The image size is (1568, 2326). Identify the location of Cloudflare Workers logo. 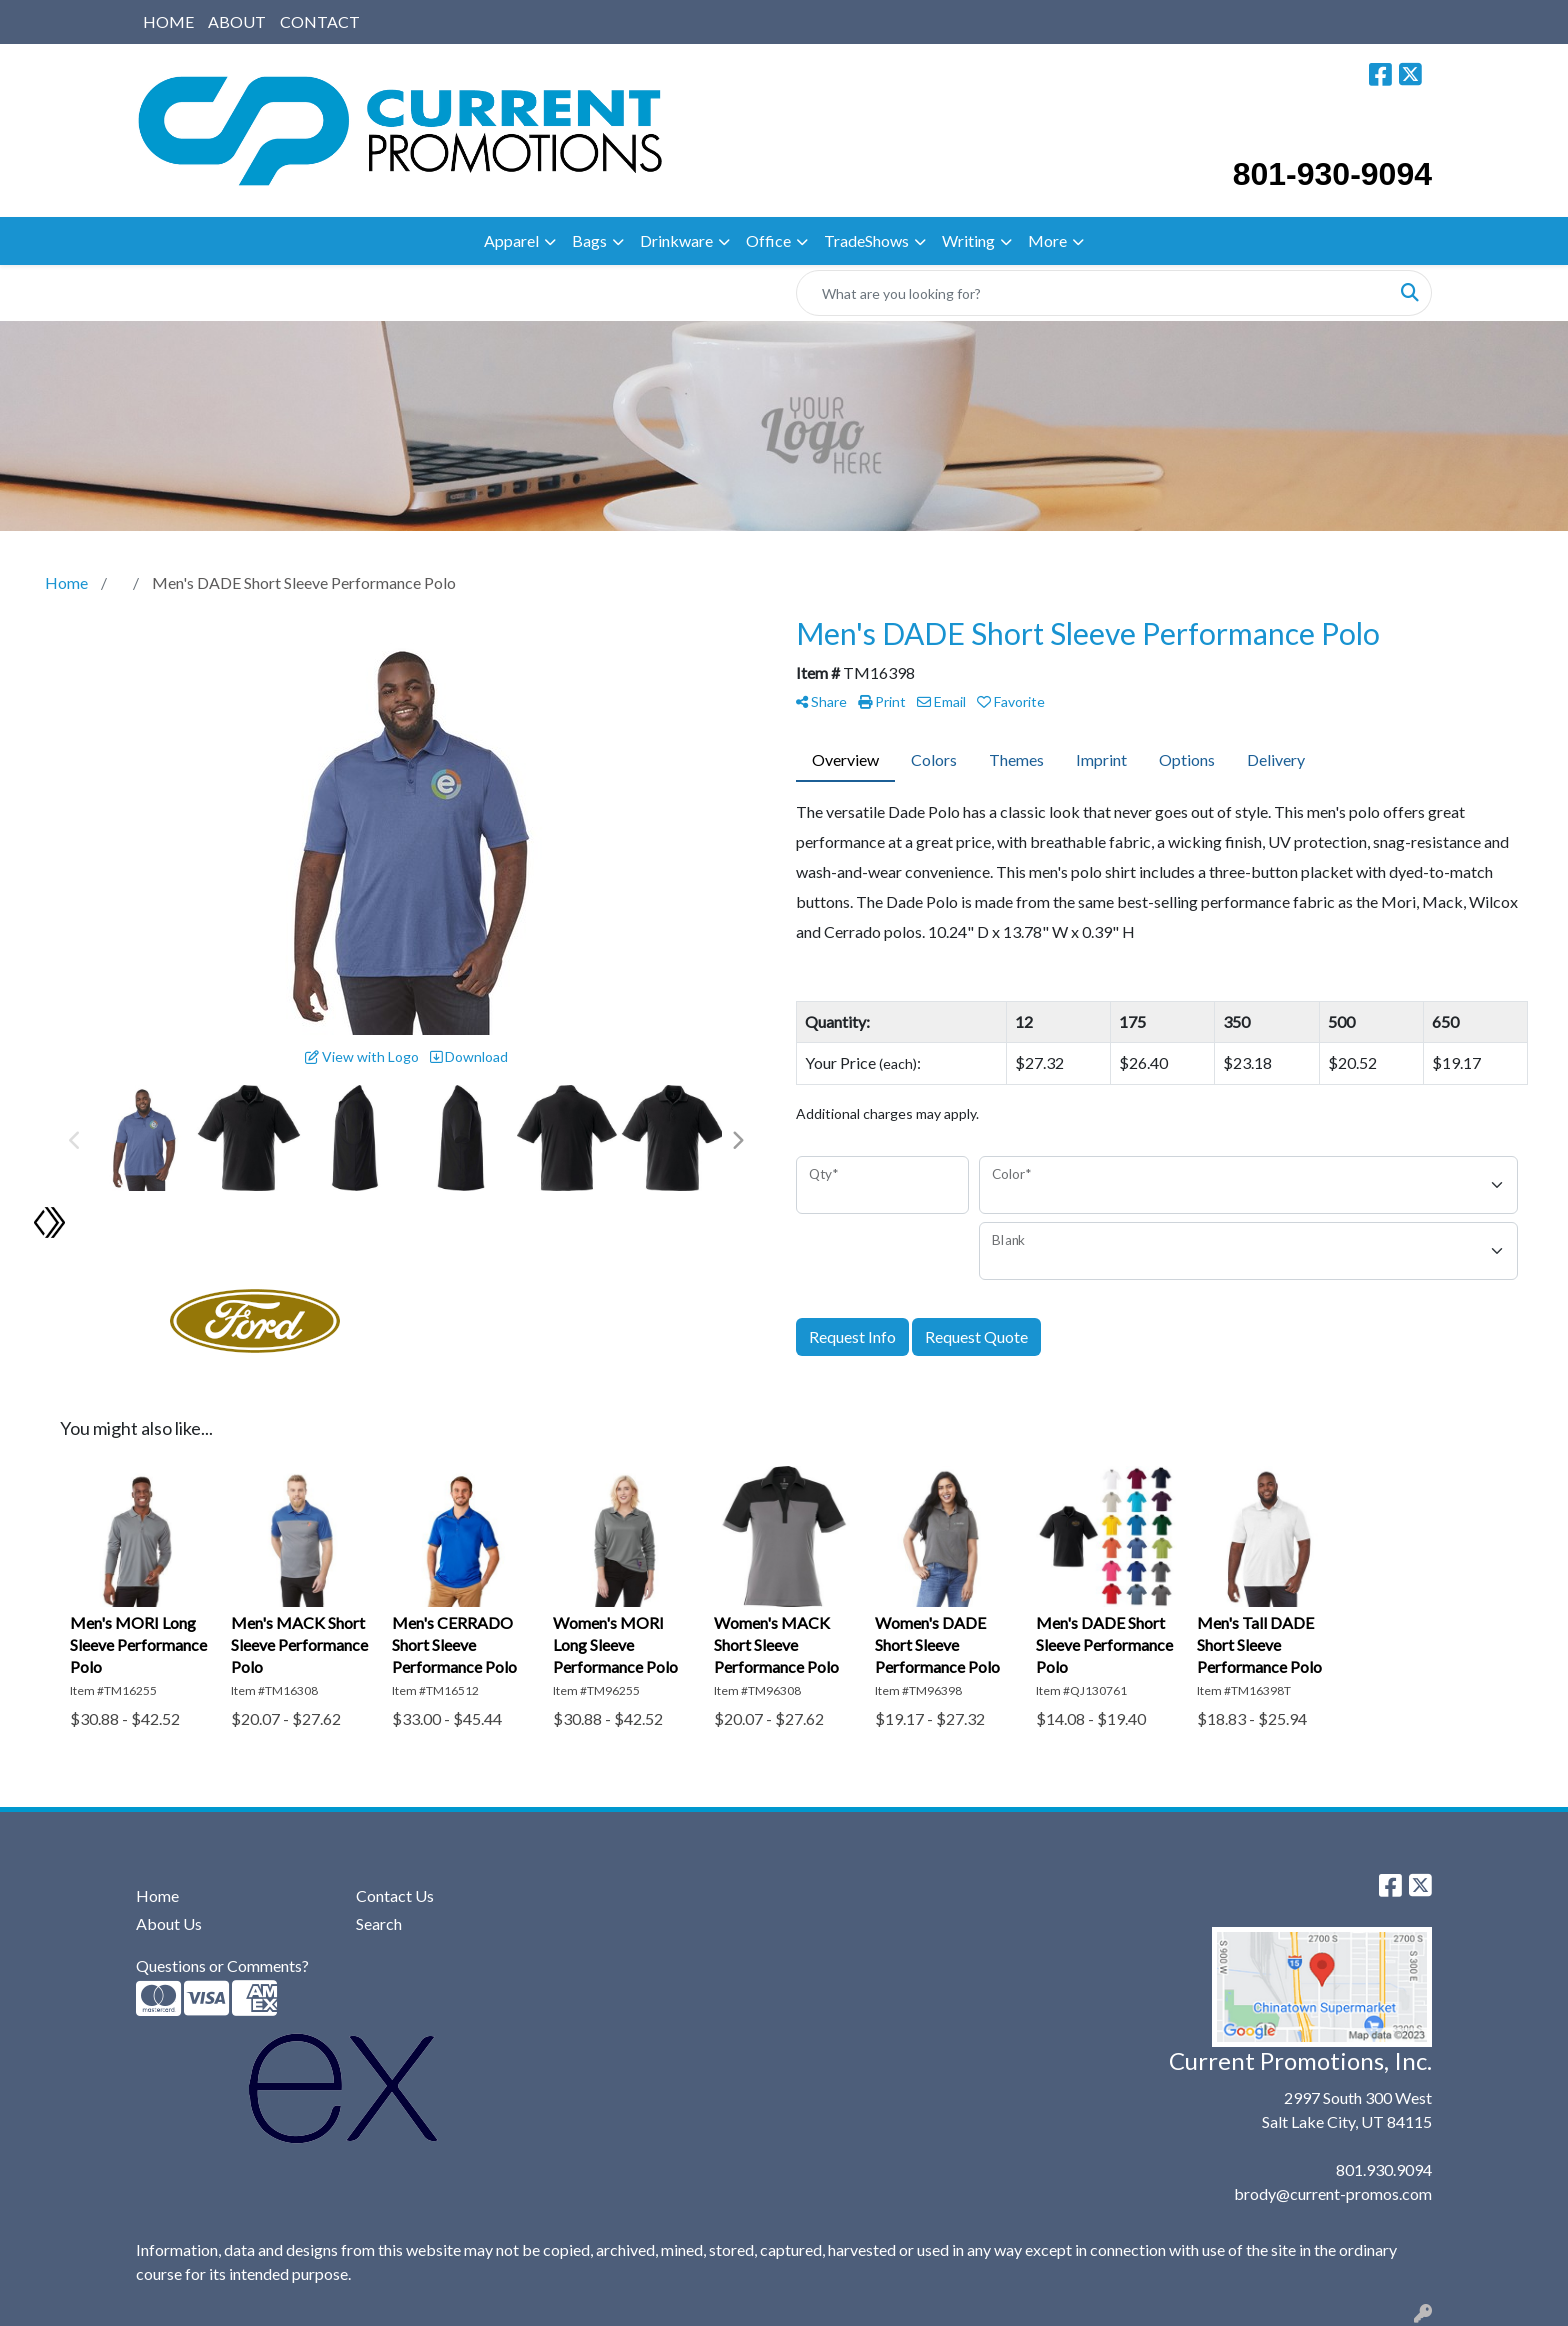
(49, 1222).